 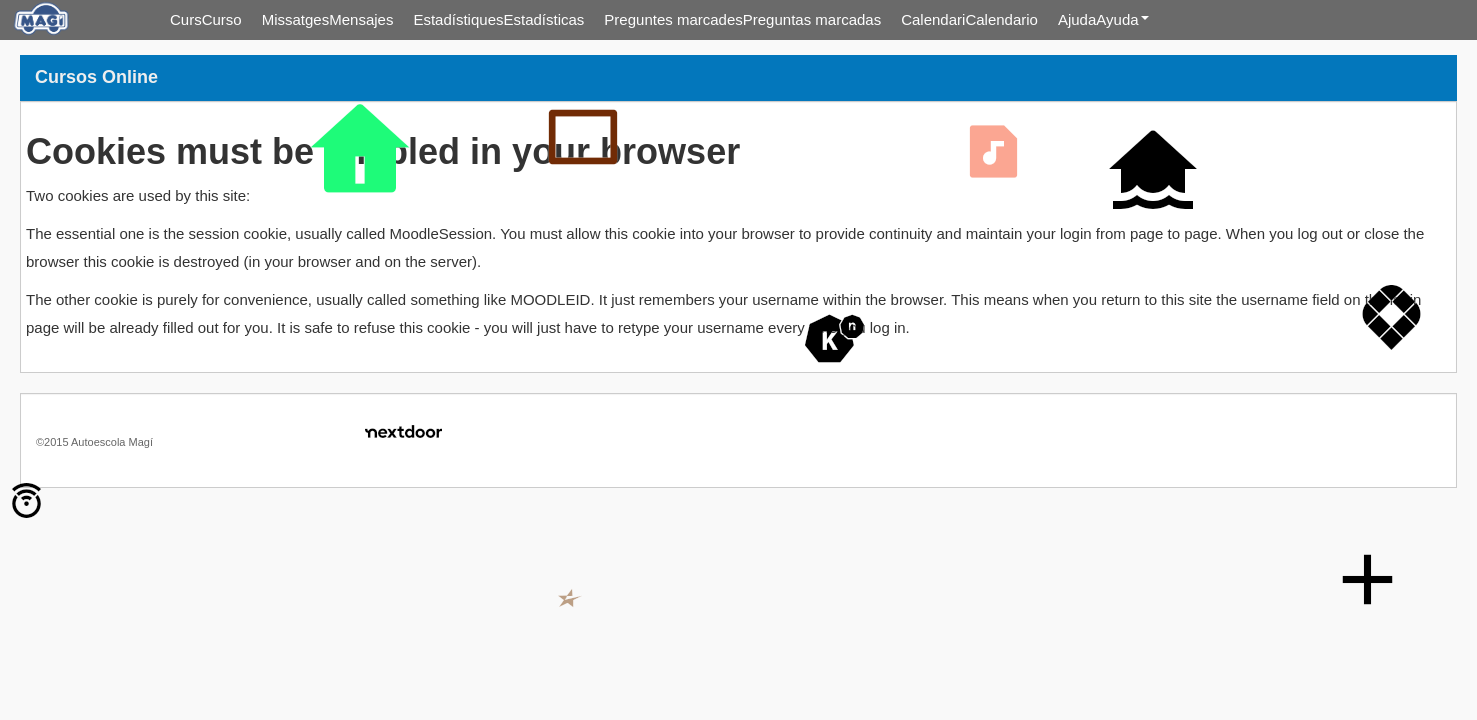 What do you see at coordinates (993, 151) in the screenshot?
I see `open an audio or music file` at bounding box center [993, 151].